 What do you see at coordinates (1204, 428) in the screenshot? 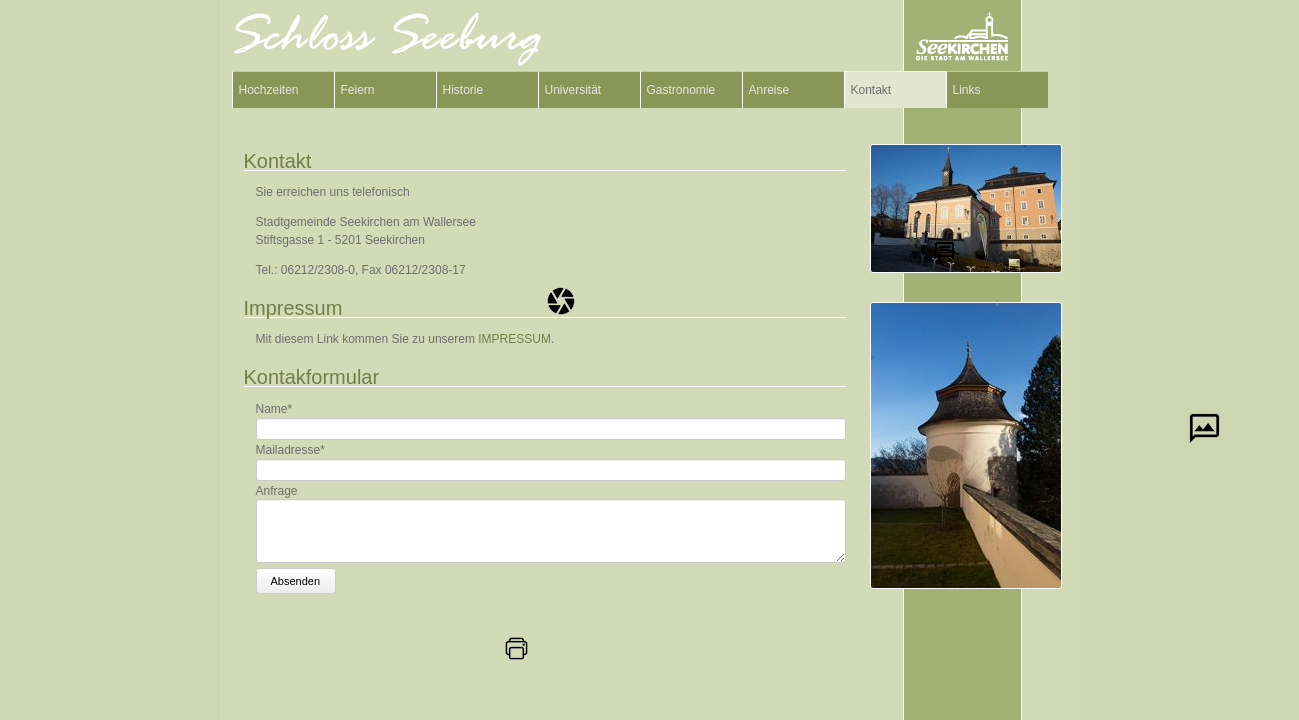
I see `send or receive a picture message` at bounding box center [1204, 428].